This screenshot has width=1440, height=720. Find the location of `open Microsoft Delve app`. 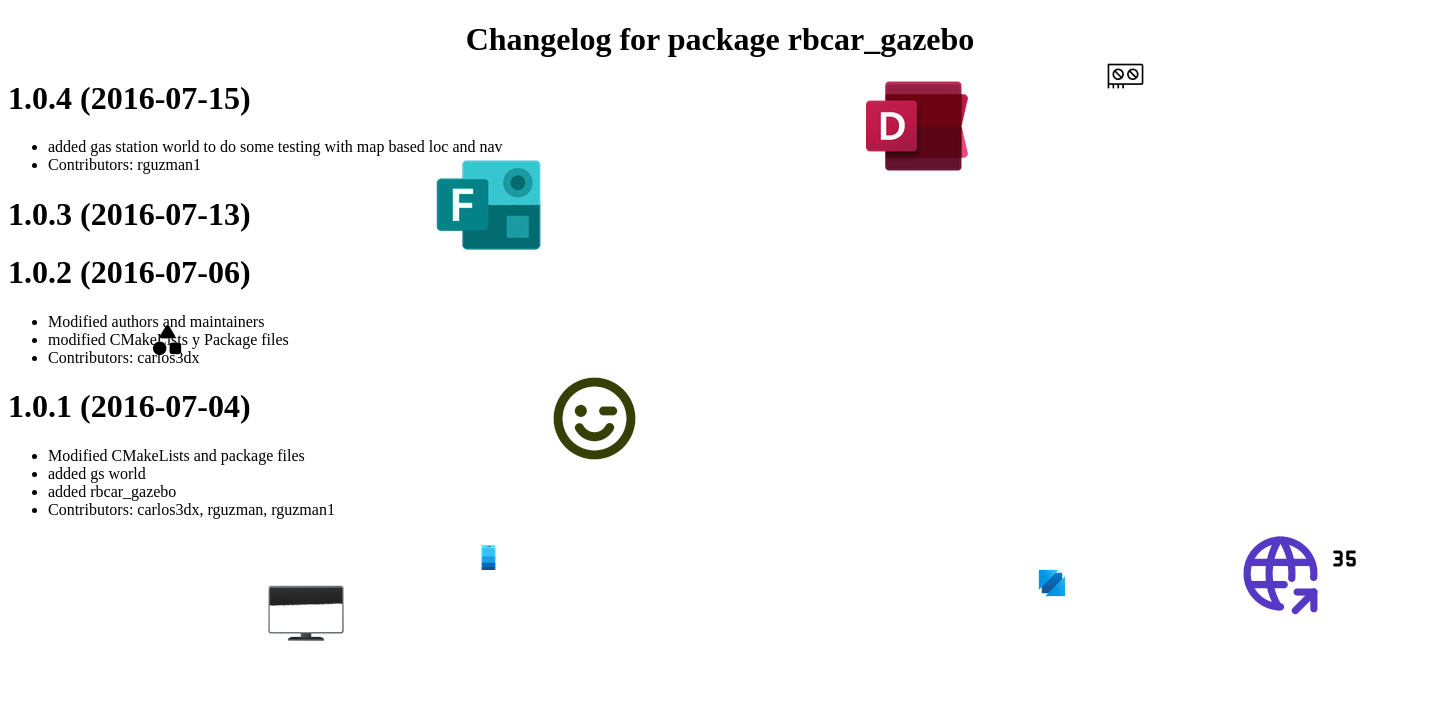

open Microsoft Delve app is located at coordinates (917, 126).